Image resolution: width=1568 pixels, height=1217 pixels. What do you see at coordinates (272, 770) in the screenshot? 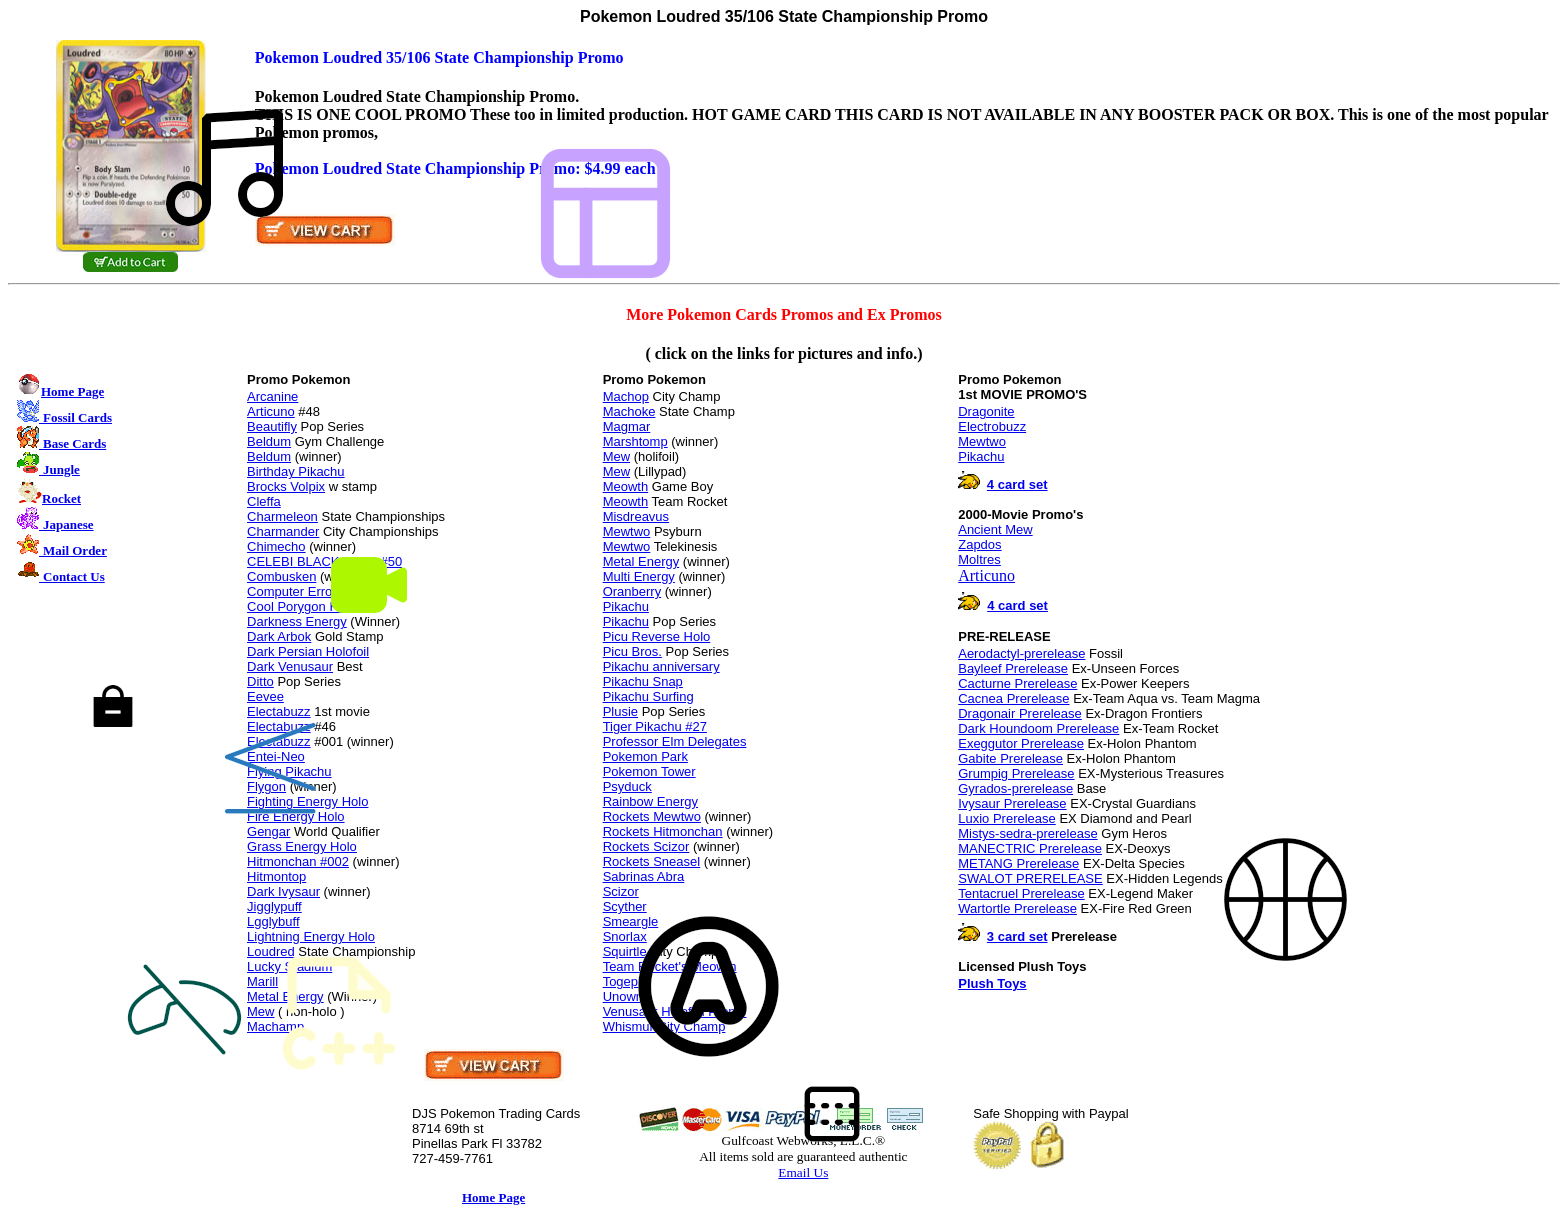
I see `less than or equal to mathematical operator` at bounding box center [272, 770].